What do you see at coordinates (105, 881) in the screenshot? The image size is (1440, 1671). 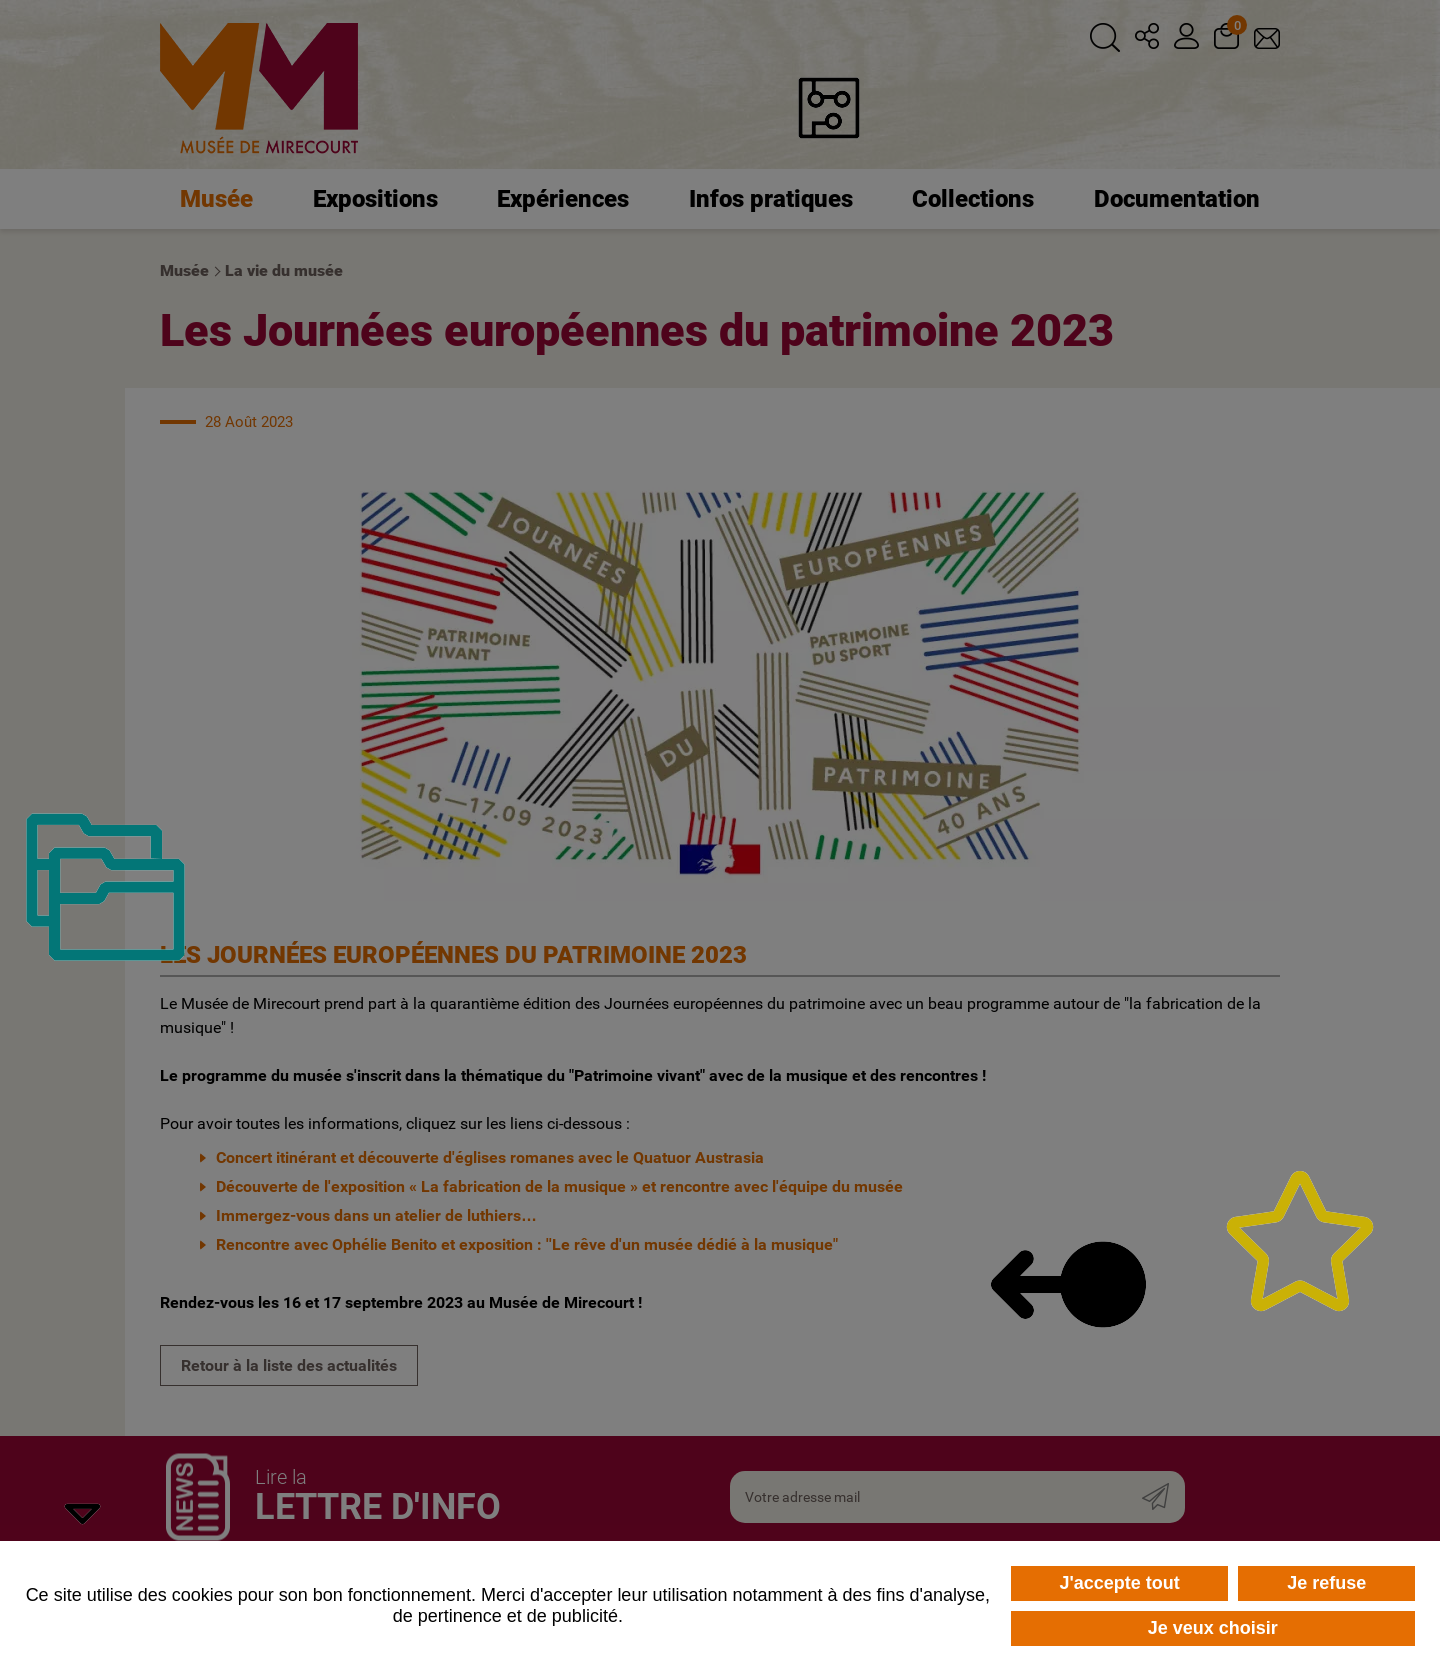 I see `access project submodules` at bounding box center [105, 881].